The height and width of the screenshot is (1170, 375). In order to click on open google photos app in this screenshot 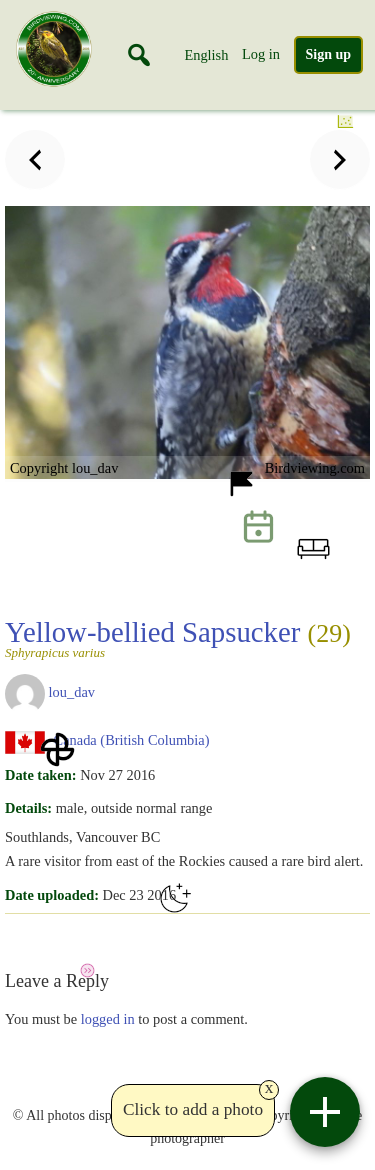, I will do `click(57, 749)`.